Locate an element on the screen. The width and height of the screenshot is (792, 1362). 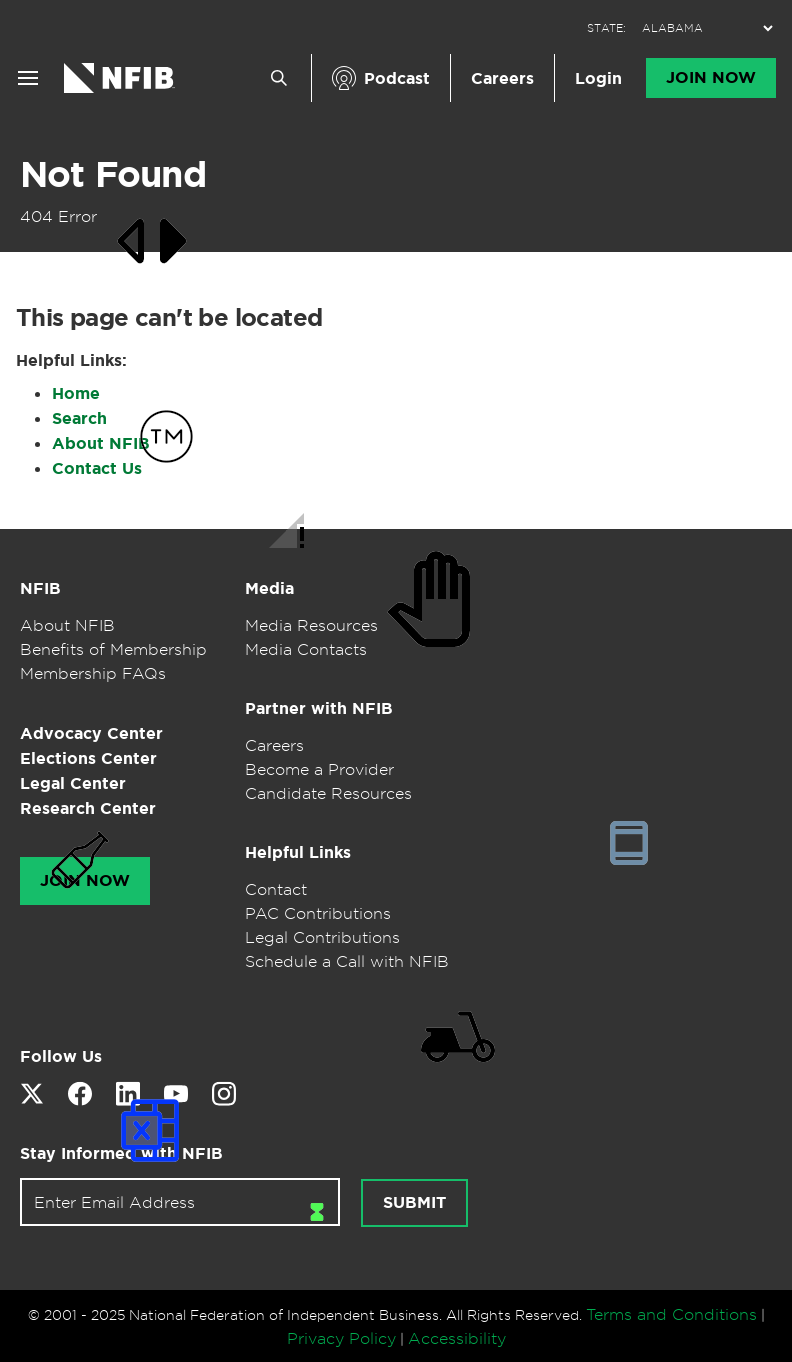
browse bars or breweries nearby is located at coordinates (79, 861).